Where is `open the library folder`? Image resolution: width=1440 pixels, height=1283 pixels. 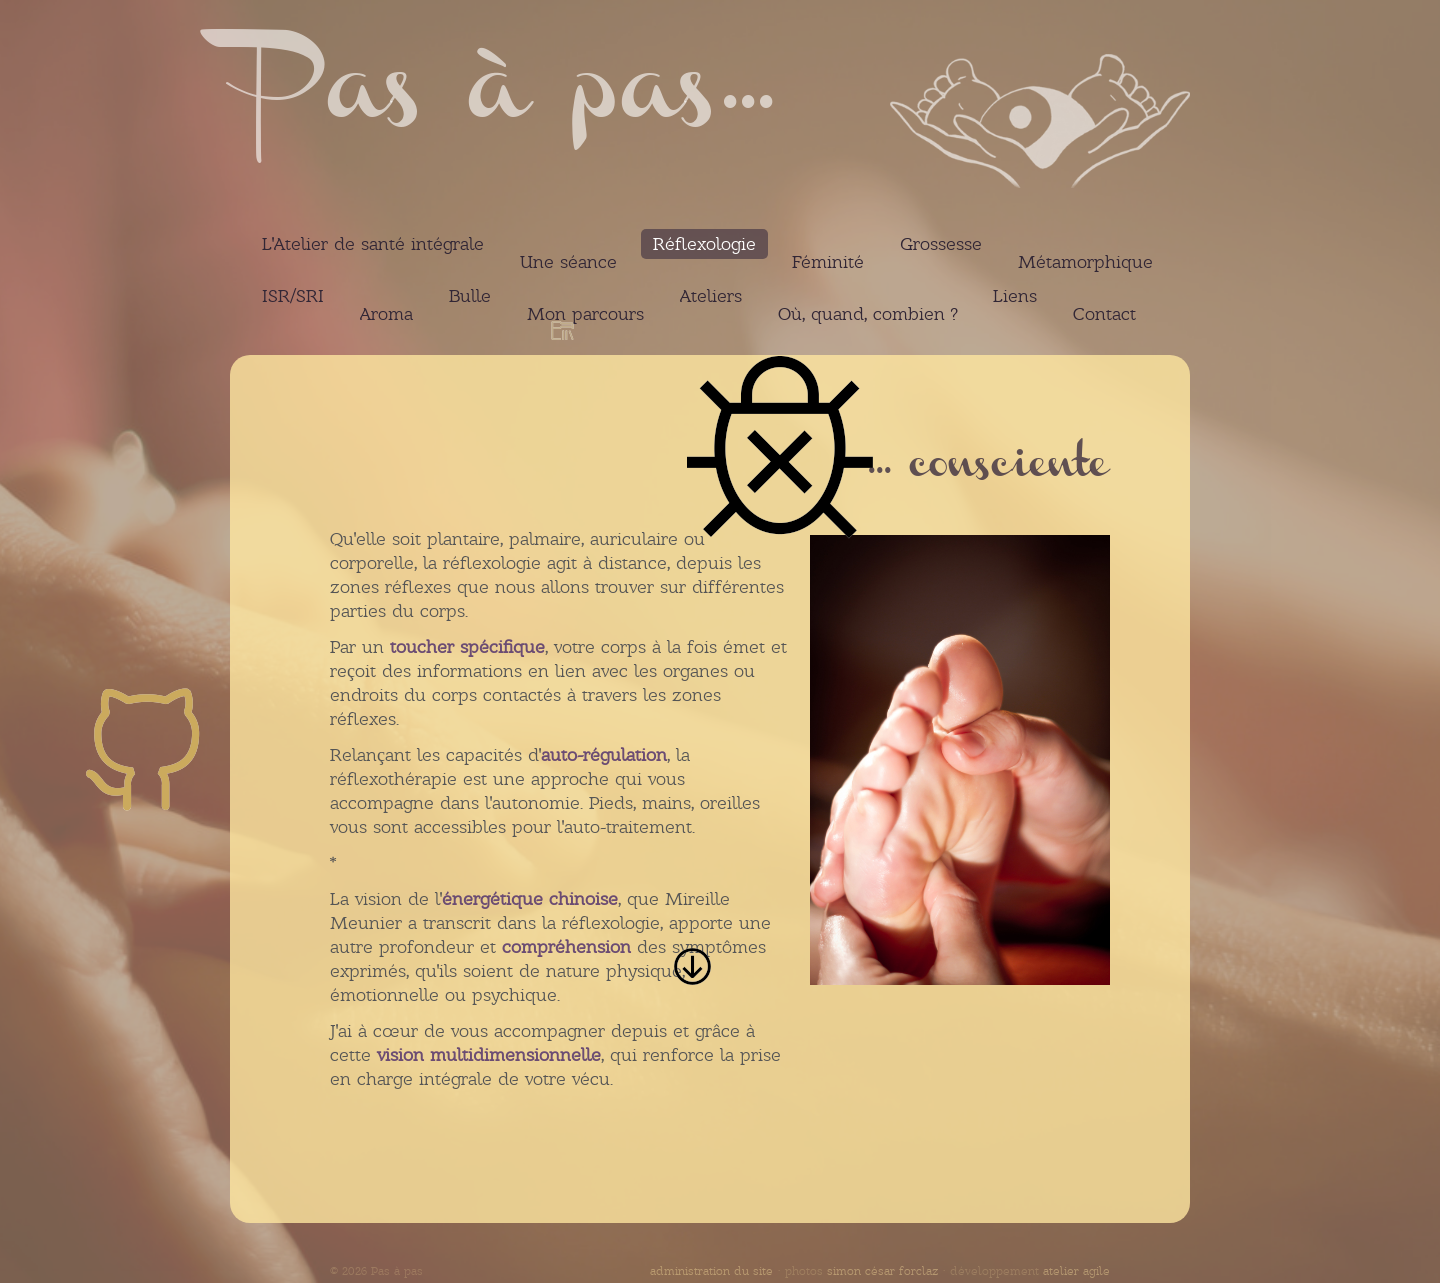
open the library folder is located at coordinates (562, 330).